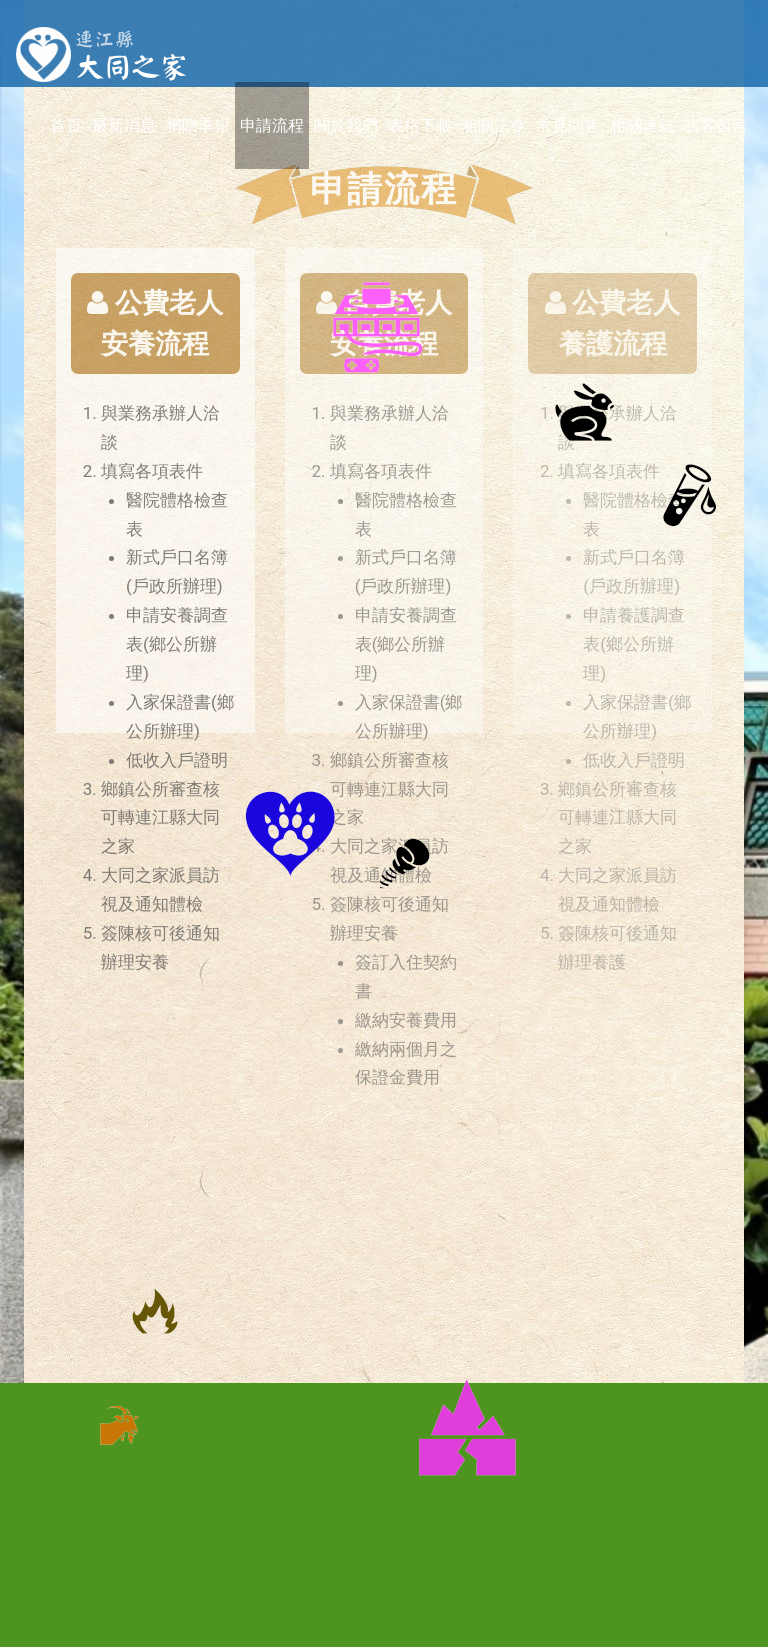 Image resolution: width=768 pixels, height=1647 pixels. I want to click on indicates rabbit or bunny-related content, so click(585, 413).